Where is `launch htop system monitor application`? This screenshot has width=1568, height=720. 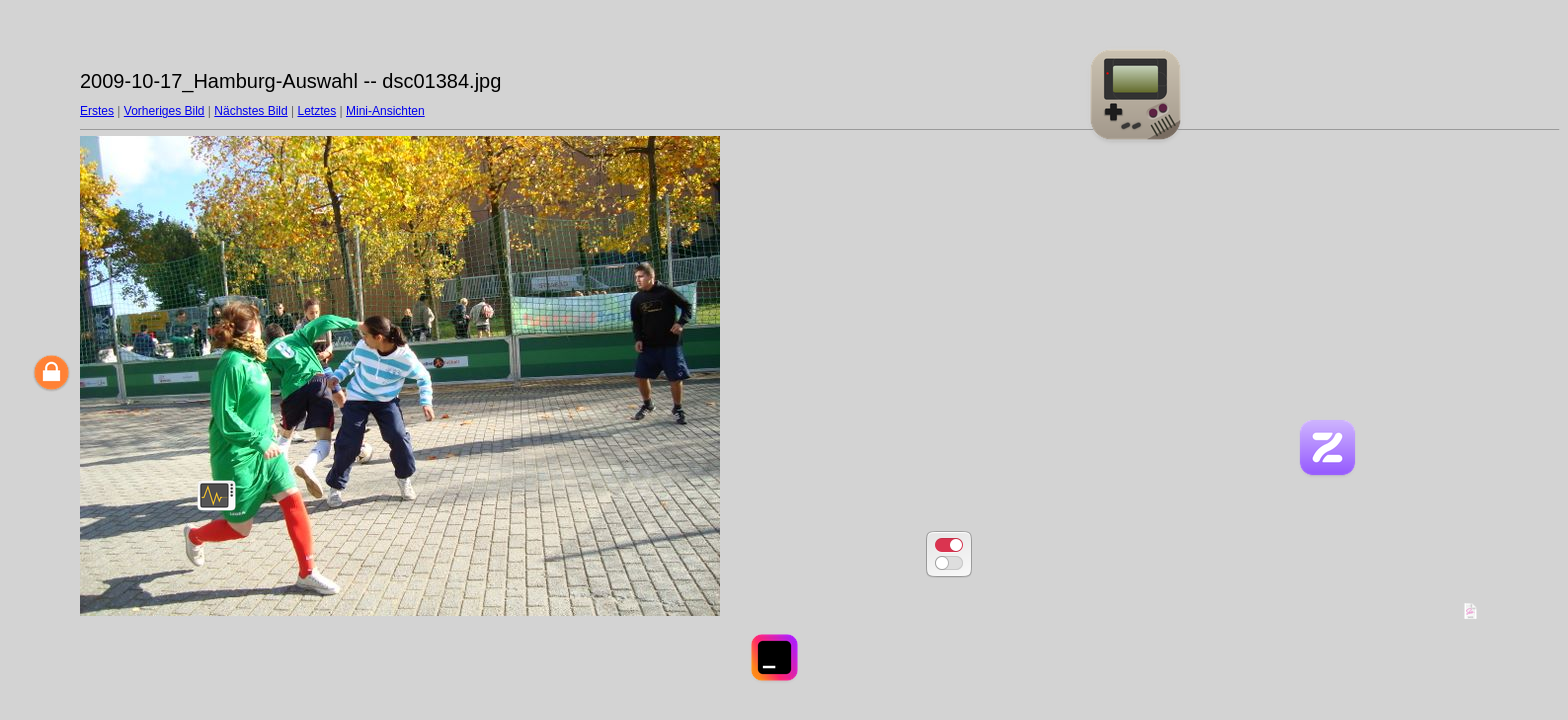
launch htop system monitor application is located at coordinates (216, 495).